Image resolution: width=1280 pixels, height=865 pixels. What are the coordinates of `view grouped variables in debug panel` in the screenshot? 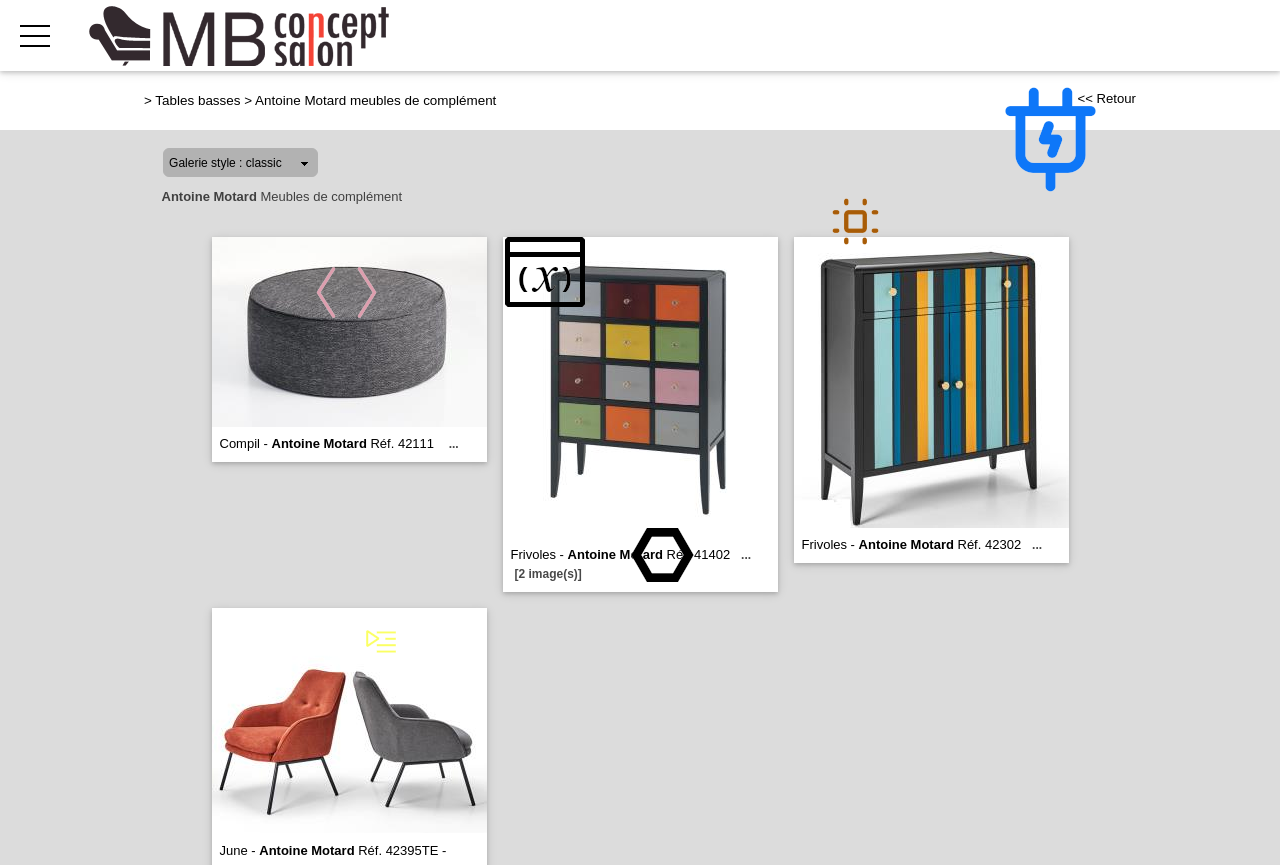 It's located at (545, 272).